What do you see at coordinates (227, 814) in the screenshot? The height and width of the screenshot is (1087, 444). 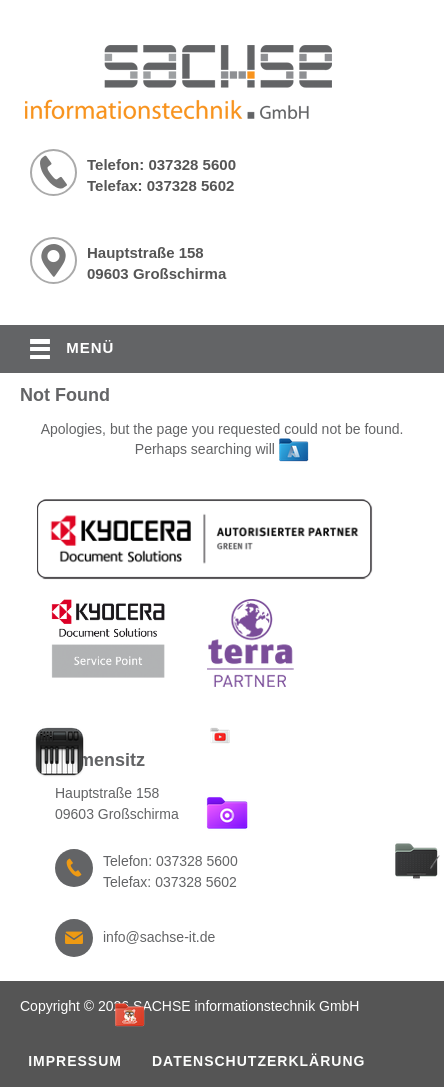 I see `open wondershare orgcharting project folder` at bounding box center [227, 814].